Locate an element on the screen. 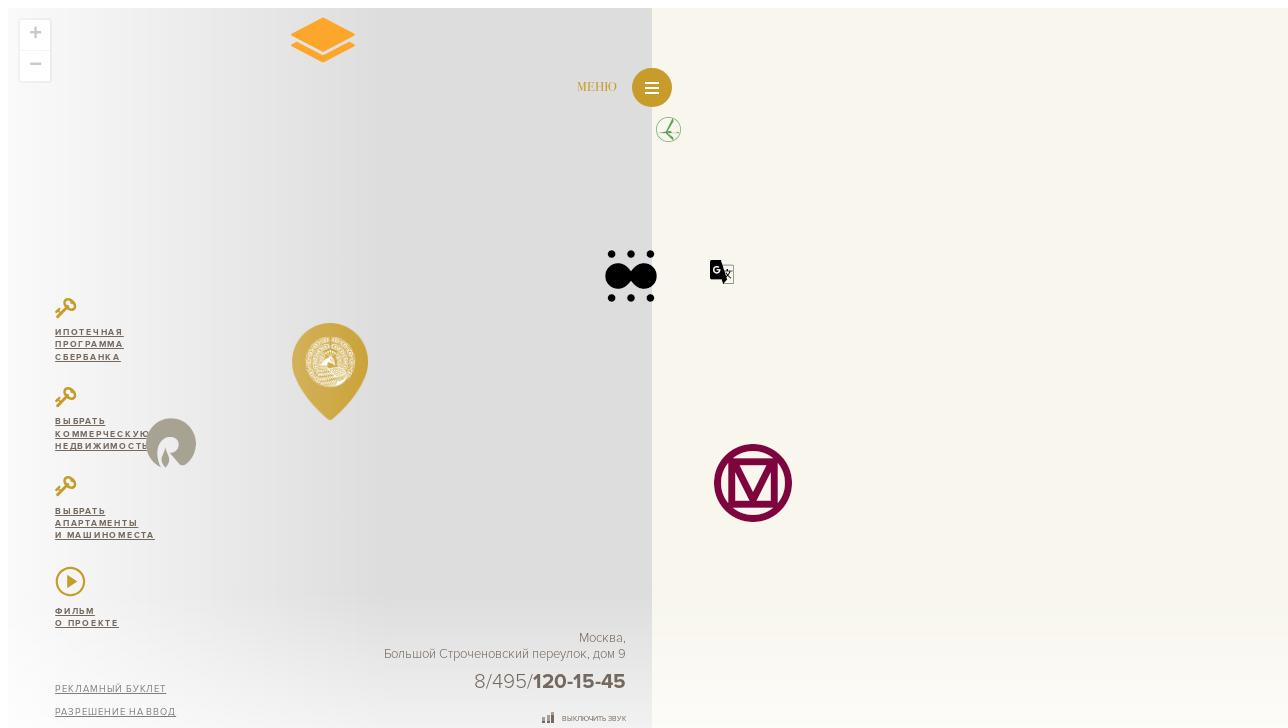 The height and width of the screenshot is (728, 1288). open google translate is located at coordinates (722, 272).